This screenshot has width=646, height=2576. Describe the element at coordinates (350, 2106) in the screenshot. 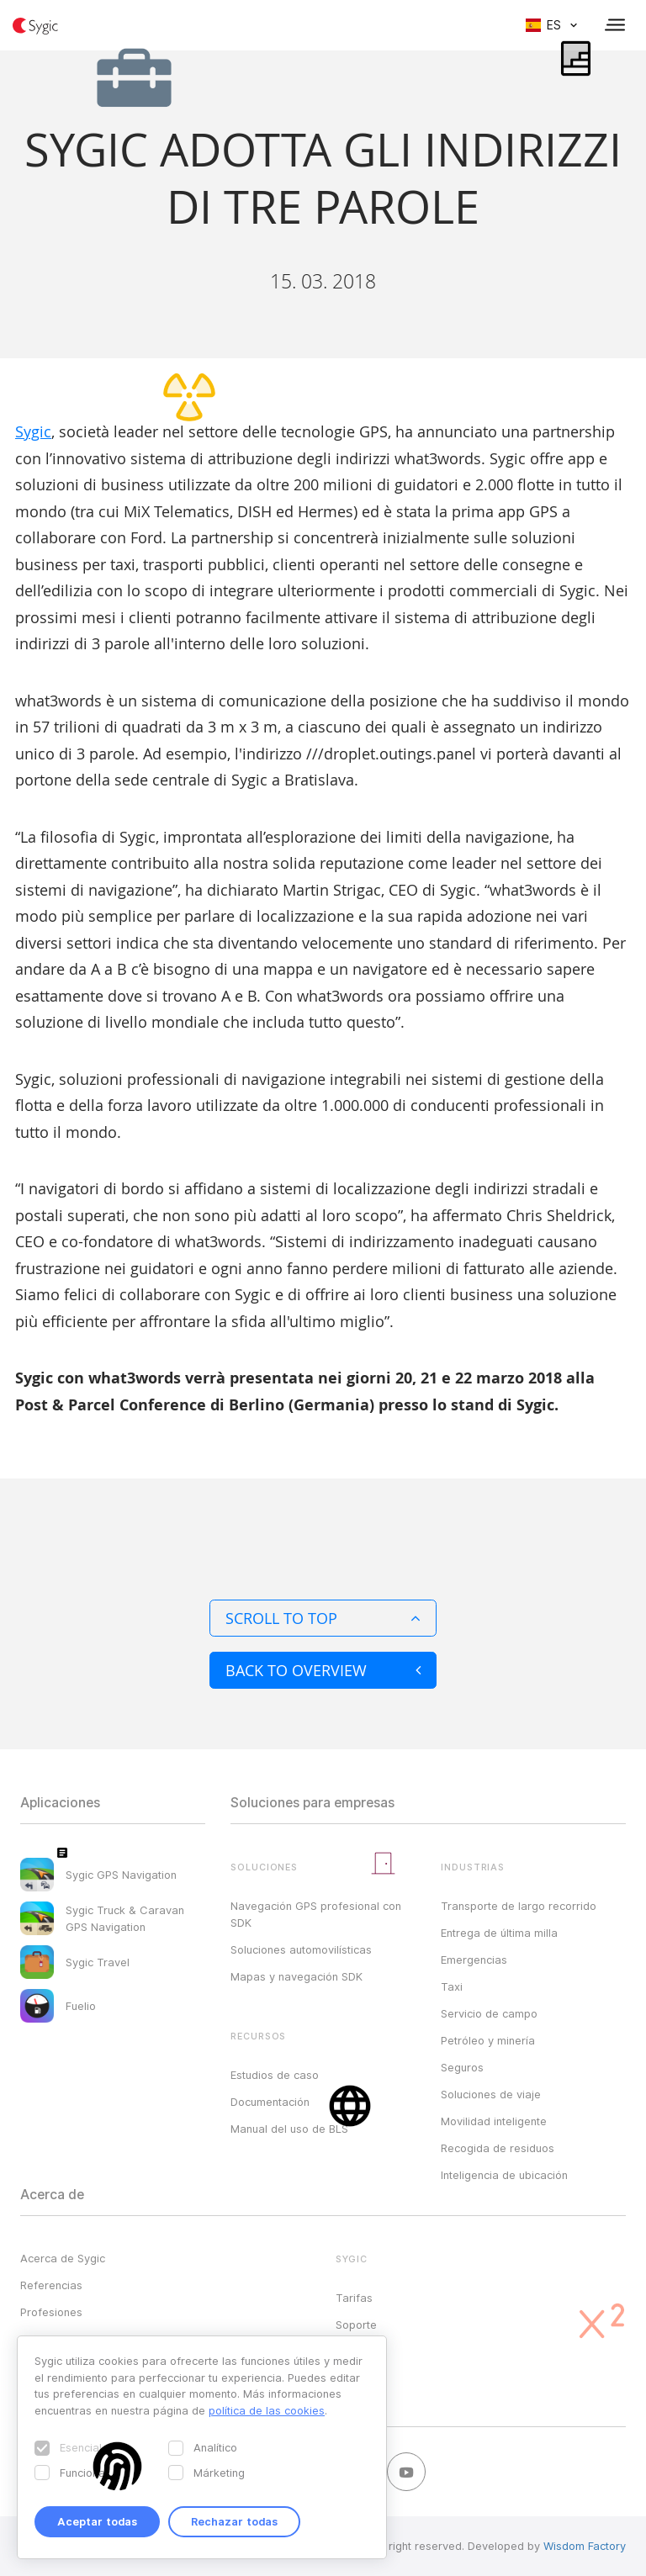

I see `switch to global or worldwide view` at that location.